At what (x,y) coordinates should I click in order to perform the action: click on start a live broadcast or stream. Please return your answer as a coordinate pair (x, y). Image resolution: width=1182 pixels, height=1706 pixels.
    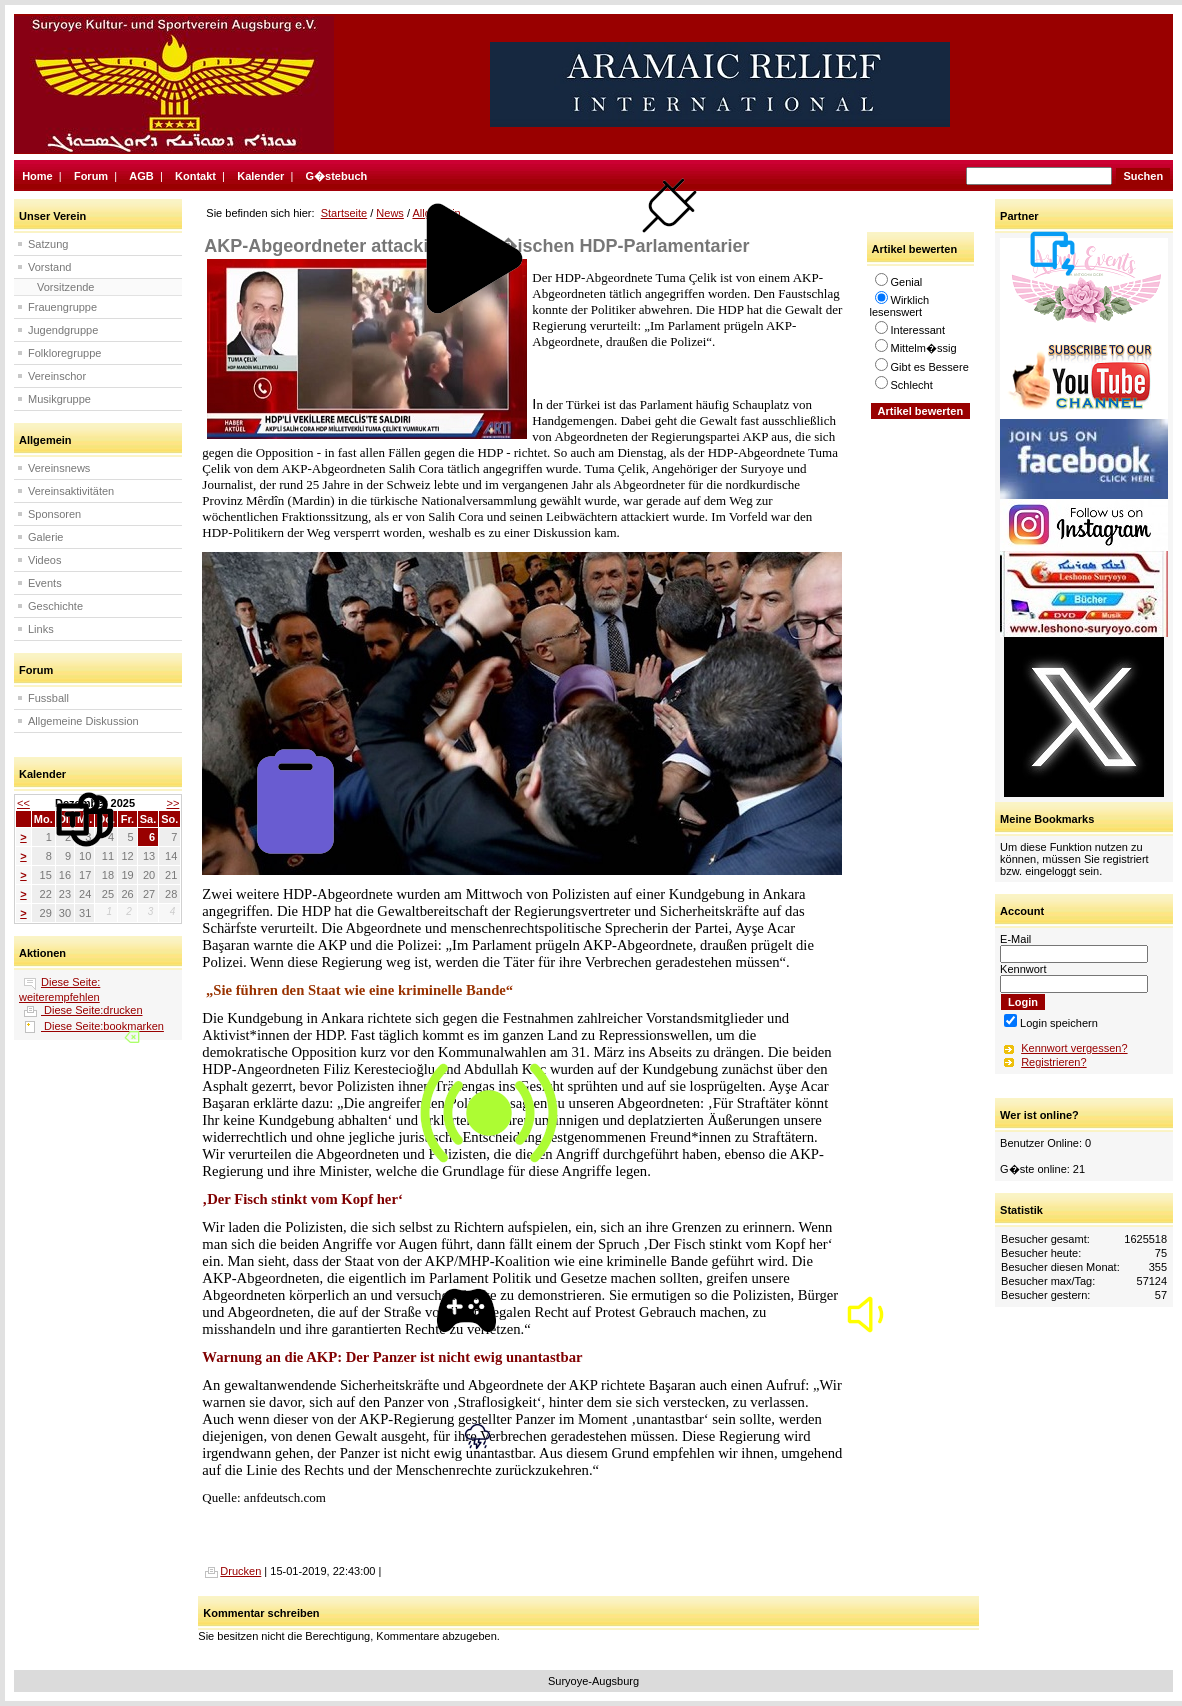
    Looking at the image, I should click on (489, 1113).